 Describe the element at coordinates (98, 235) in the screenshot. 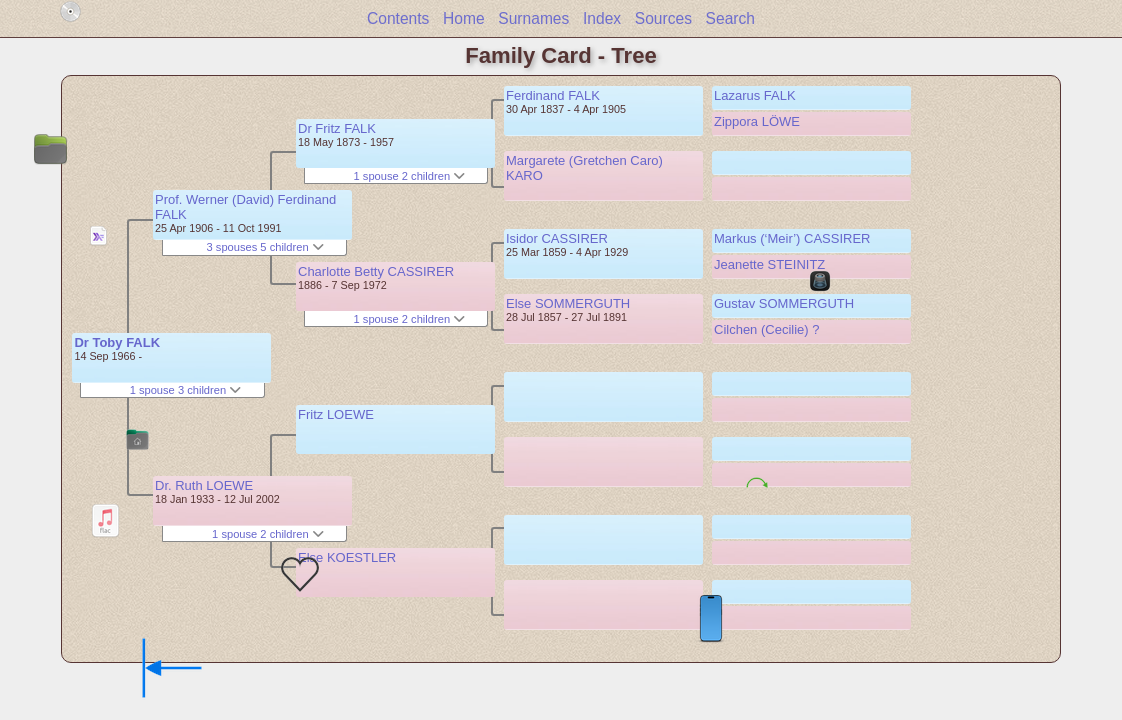

I see `a haskell source code file` at that location.